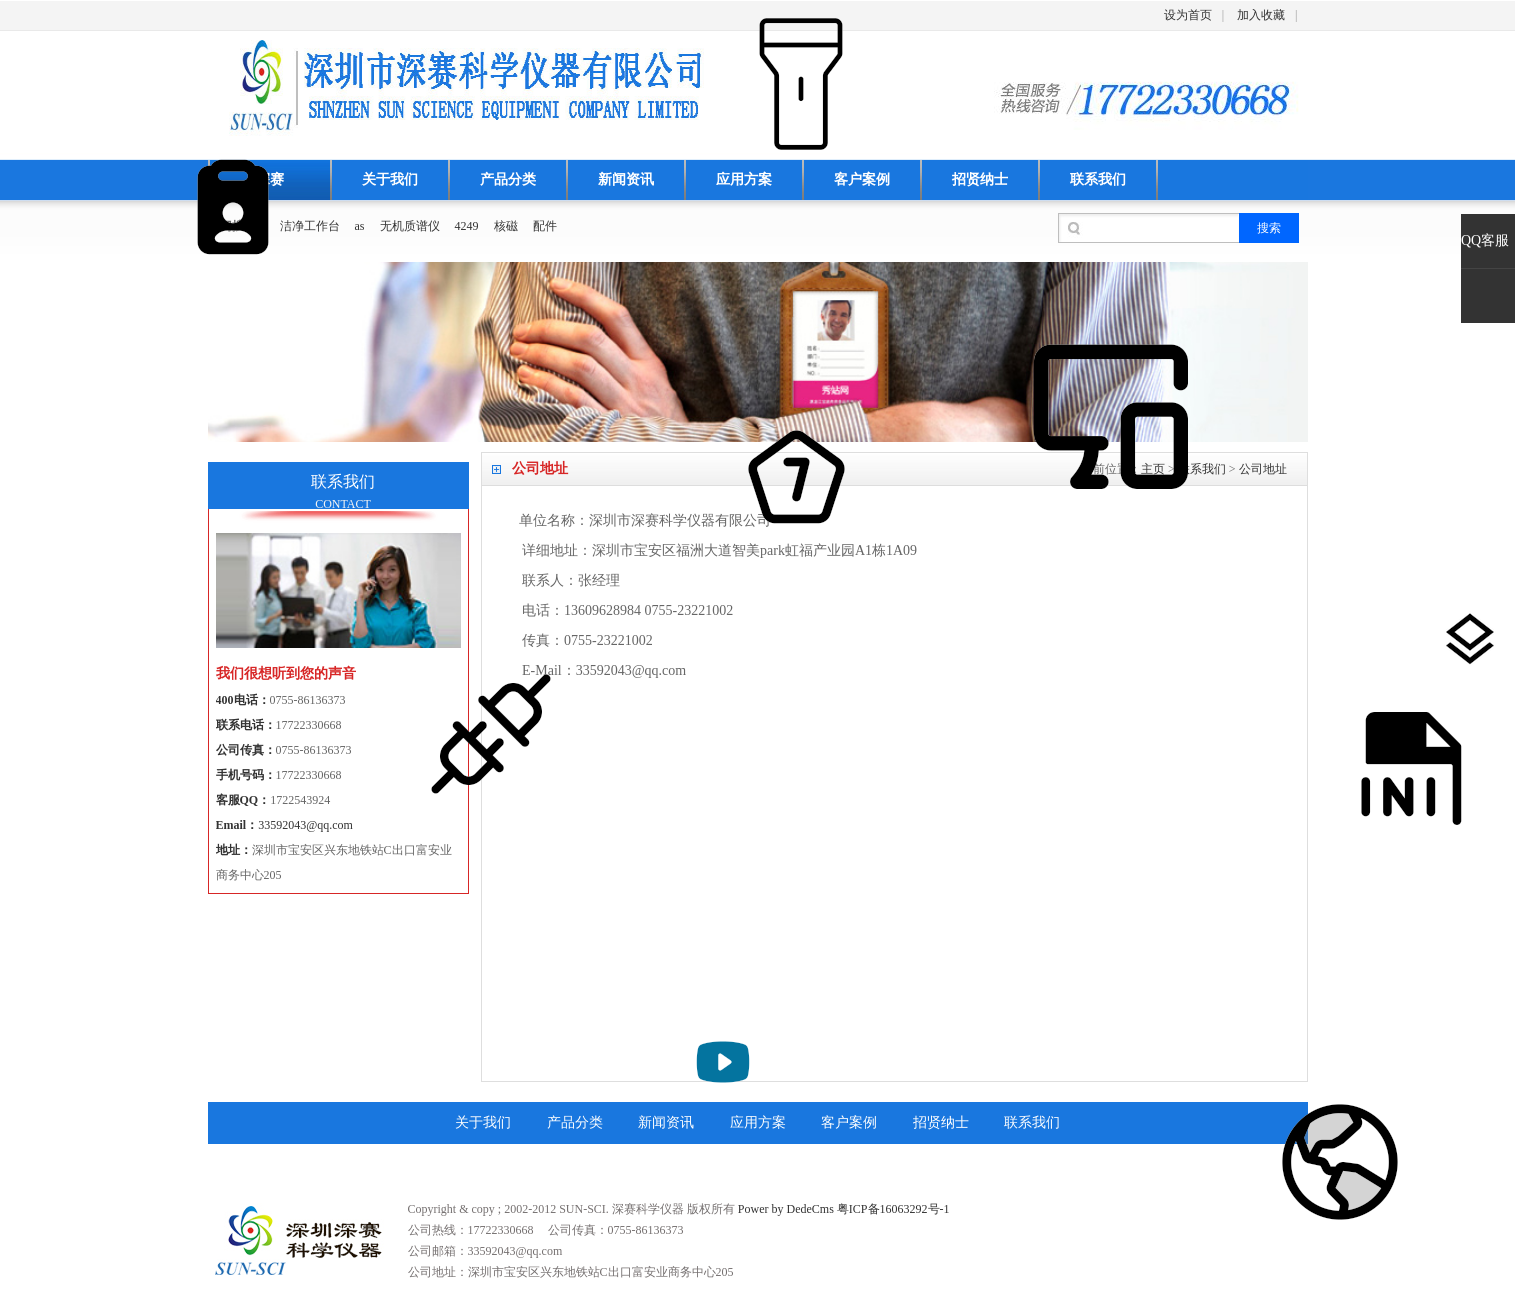 Image resolution: width=1515 pixels, height=1297 pixels. Describe the element at coordinates (1470, 640) in the screenshot. I see `toggle map layers on or off` at that location.